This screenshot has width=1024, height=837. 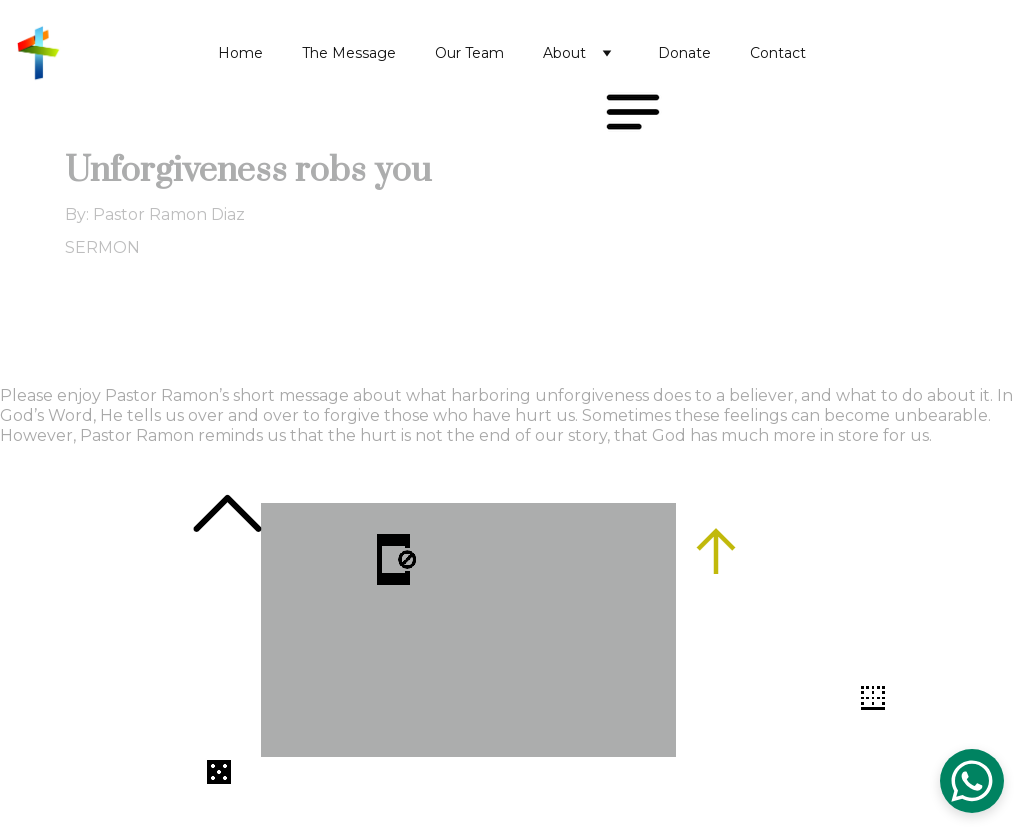 I want to click on collapse an expanded section, so click(x=227, y=516).